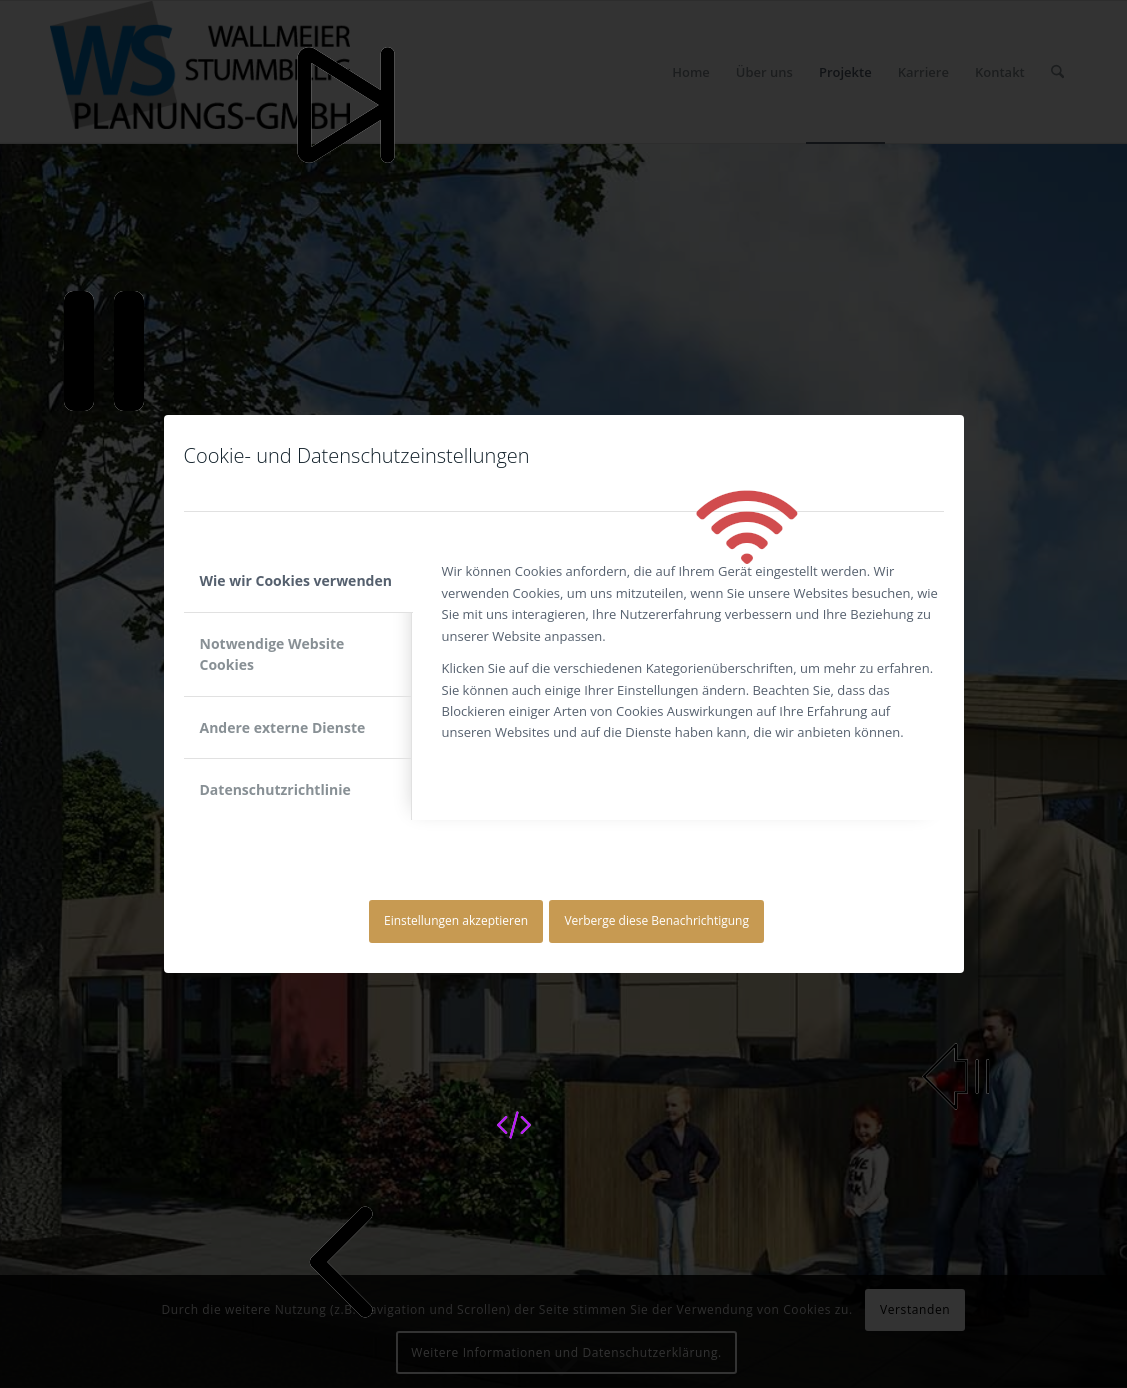 This screenshot has height=1388, width=1127. I want to click on pause media playback, so click(104, 351).